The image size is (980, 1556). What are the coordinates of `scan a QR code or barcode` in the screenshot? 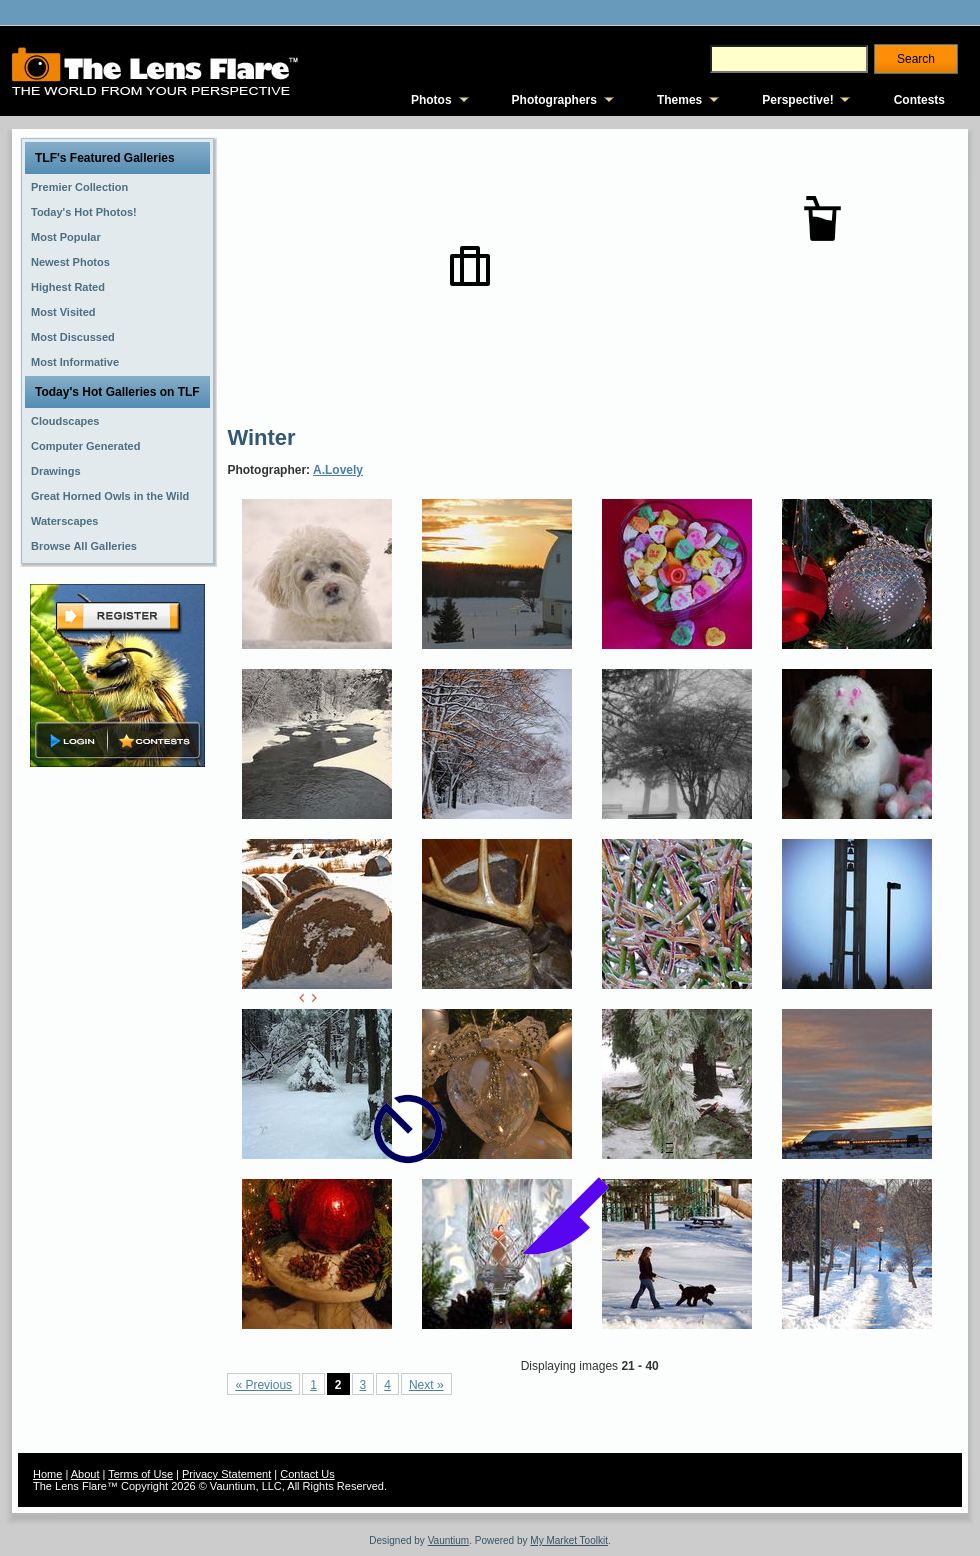 It's located at (408, 1129).